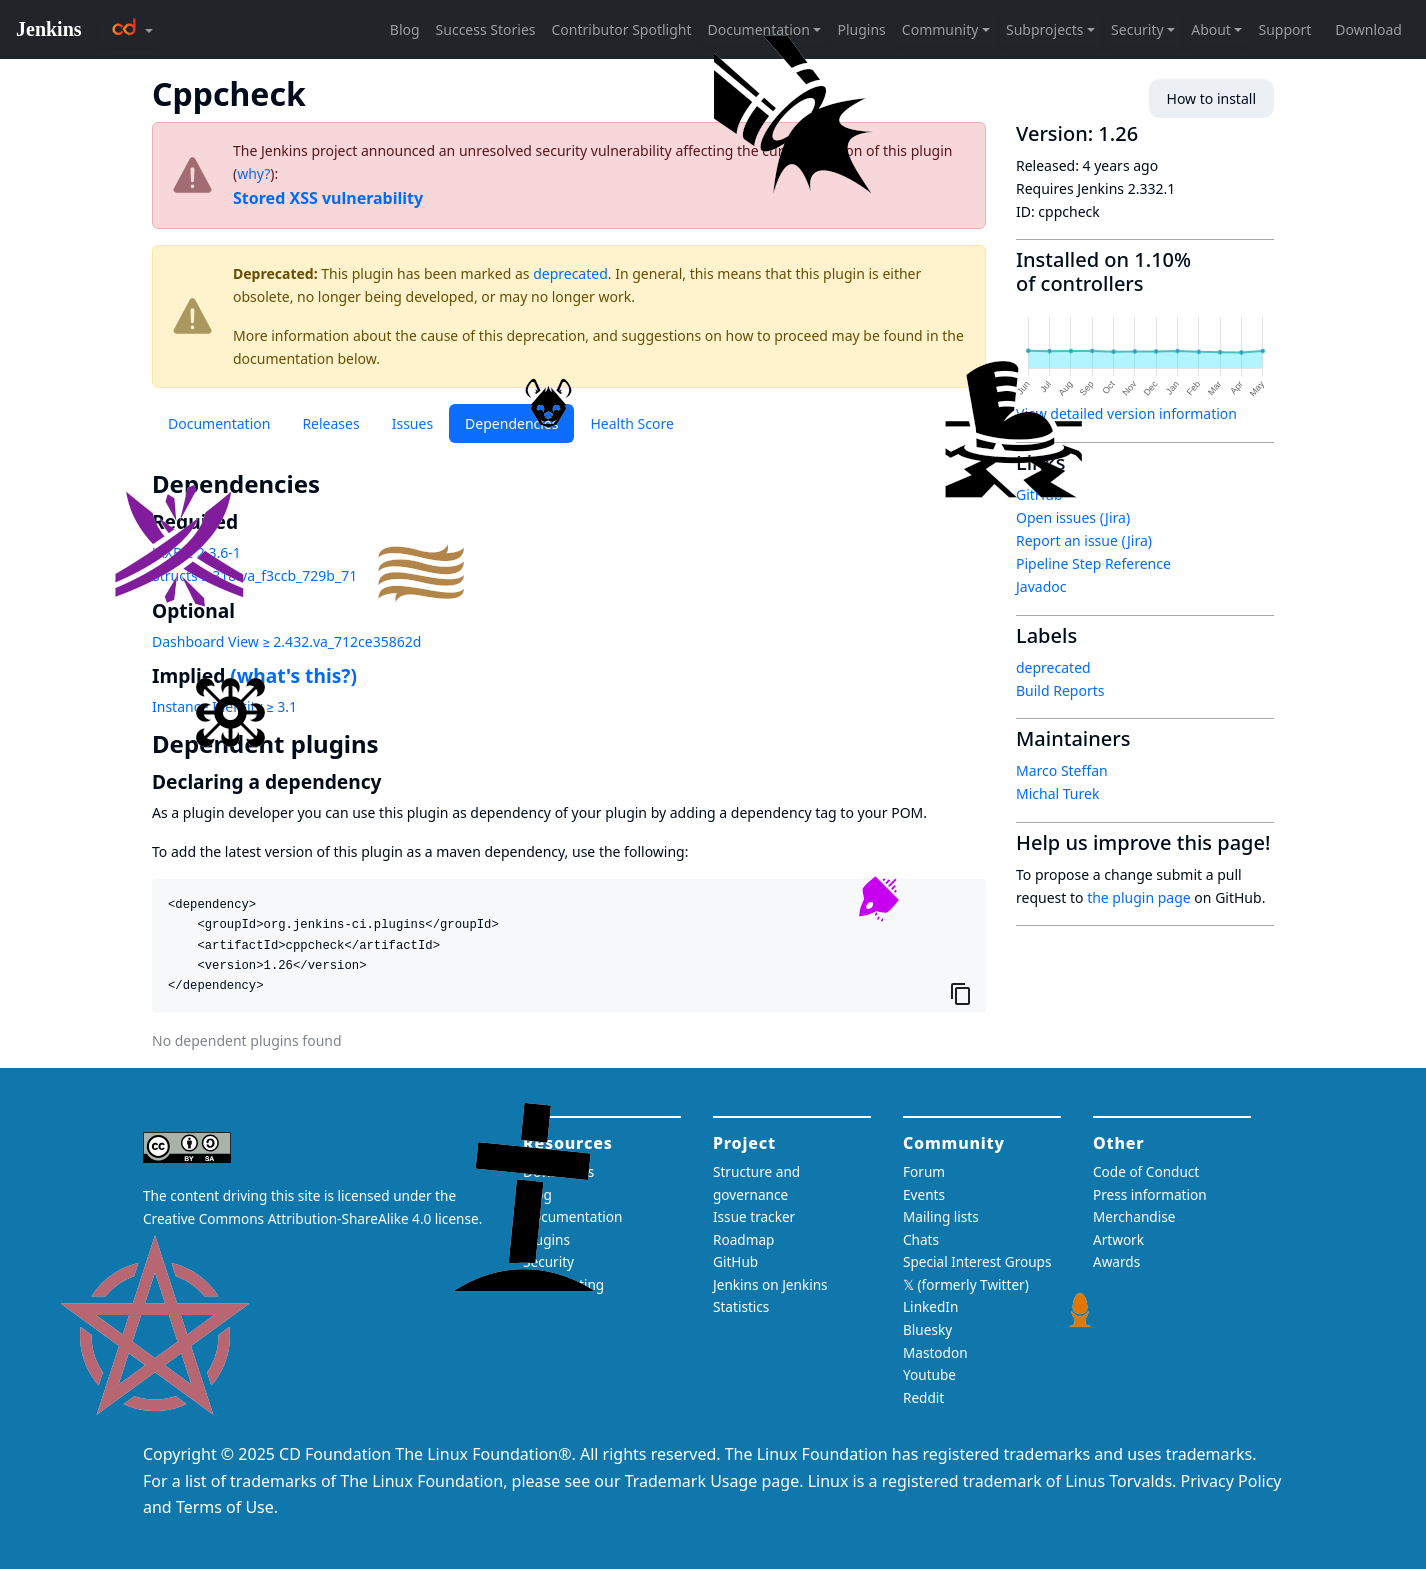 This screenshot has width=1426, height=1569. What do you see at coordinates (792, 116) in the screenshot?
I see `fire cannon or launch projectile` at bounding box center [792, 116].